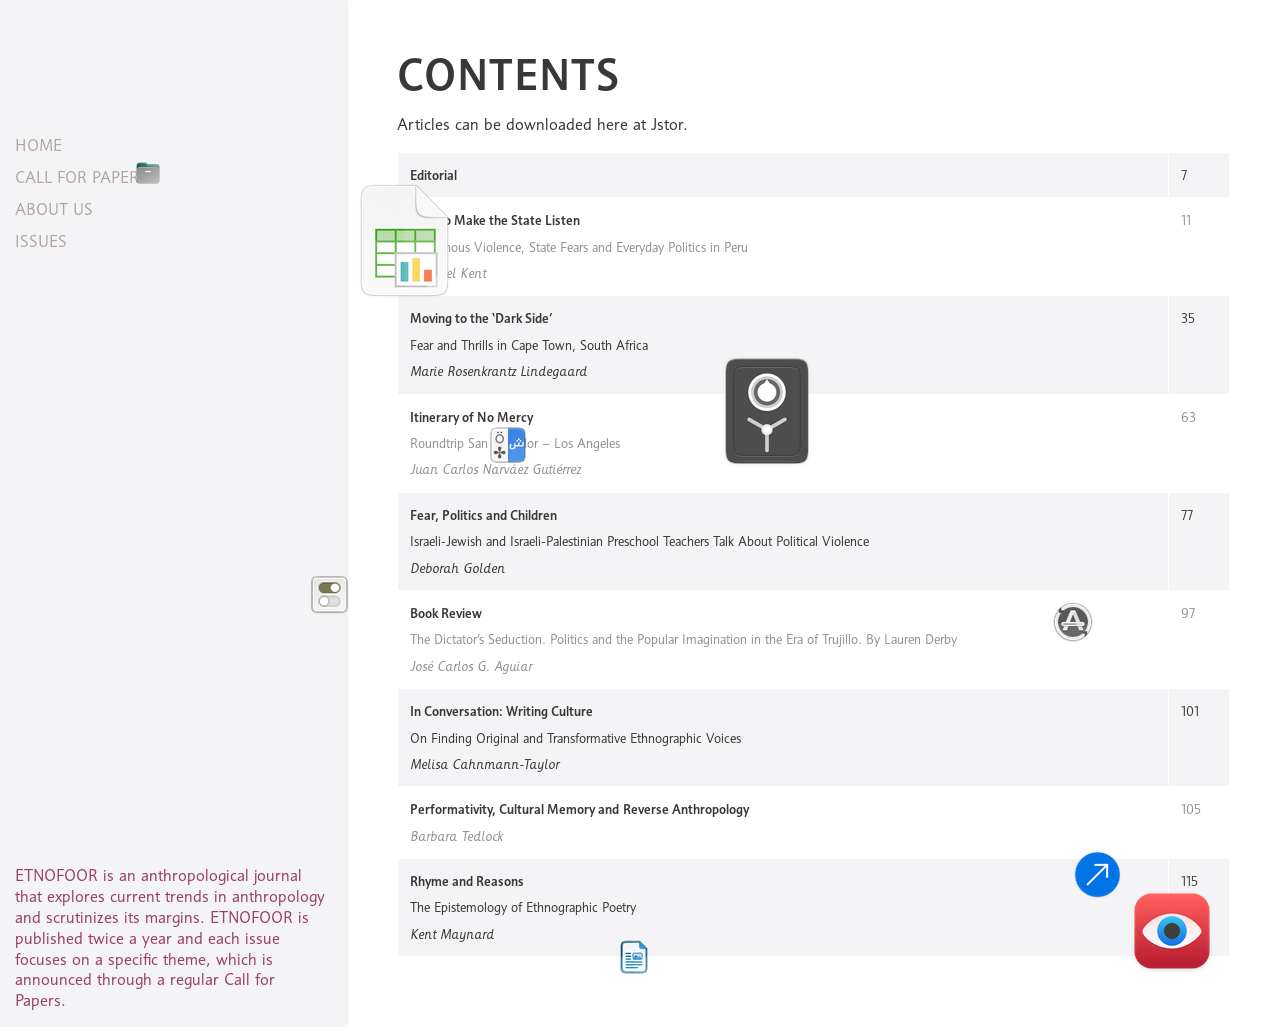 Image resolution: width=1280 pixels, height=1027 pixels. What do you see at coordinates (1073, 622) in the screenshot?
I see `check for available system updates` at bounding box center [1073, 622].